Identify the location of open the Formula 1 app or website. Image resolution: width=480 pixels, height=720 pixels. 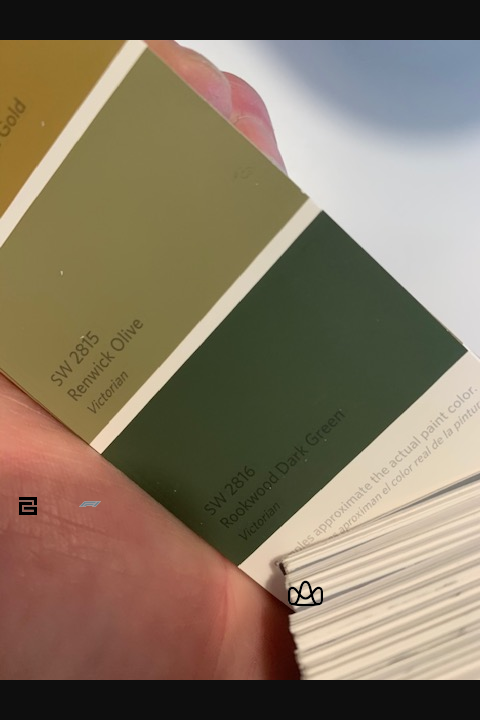
(90, 504).